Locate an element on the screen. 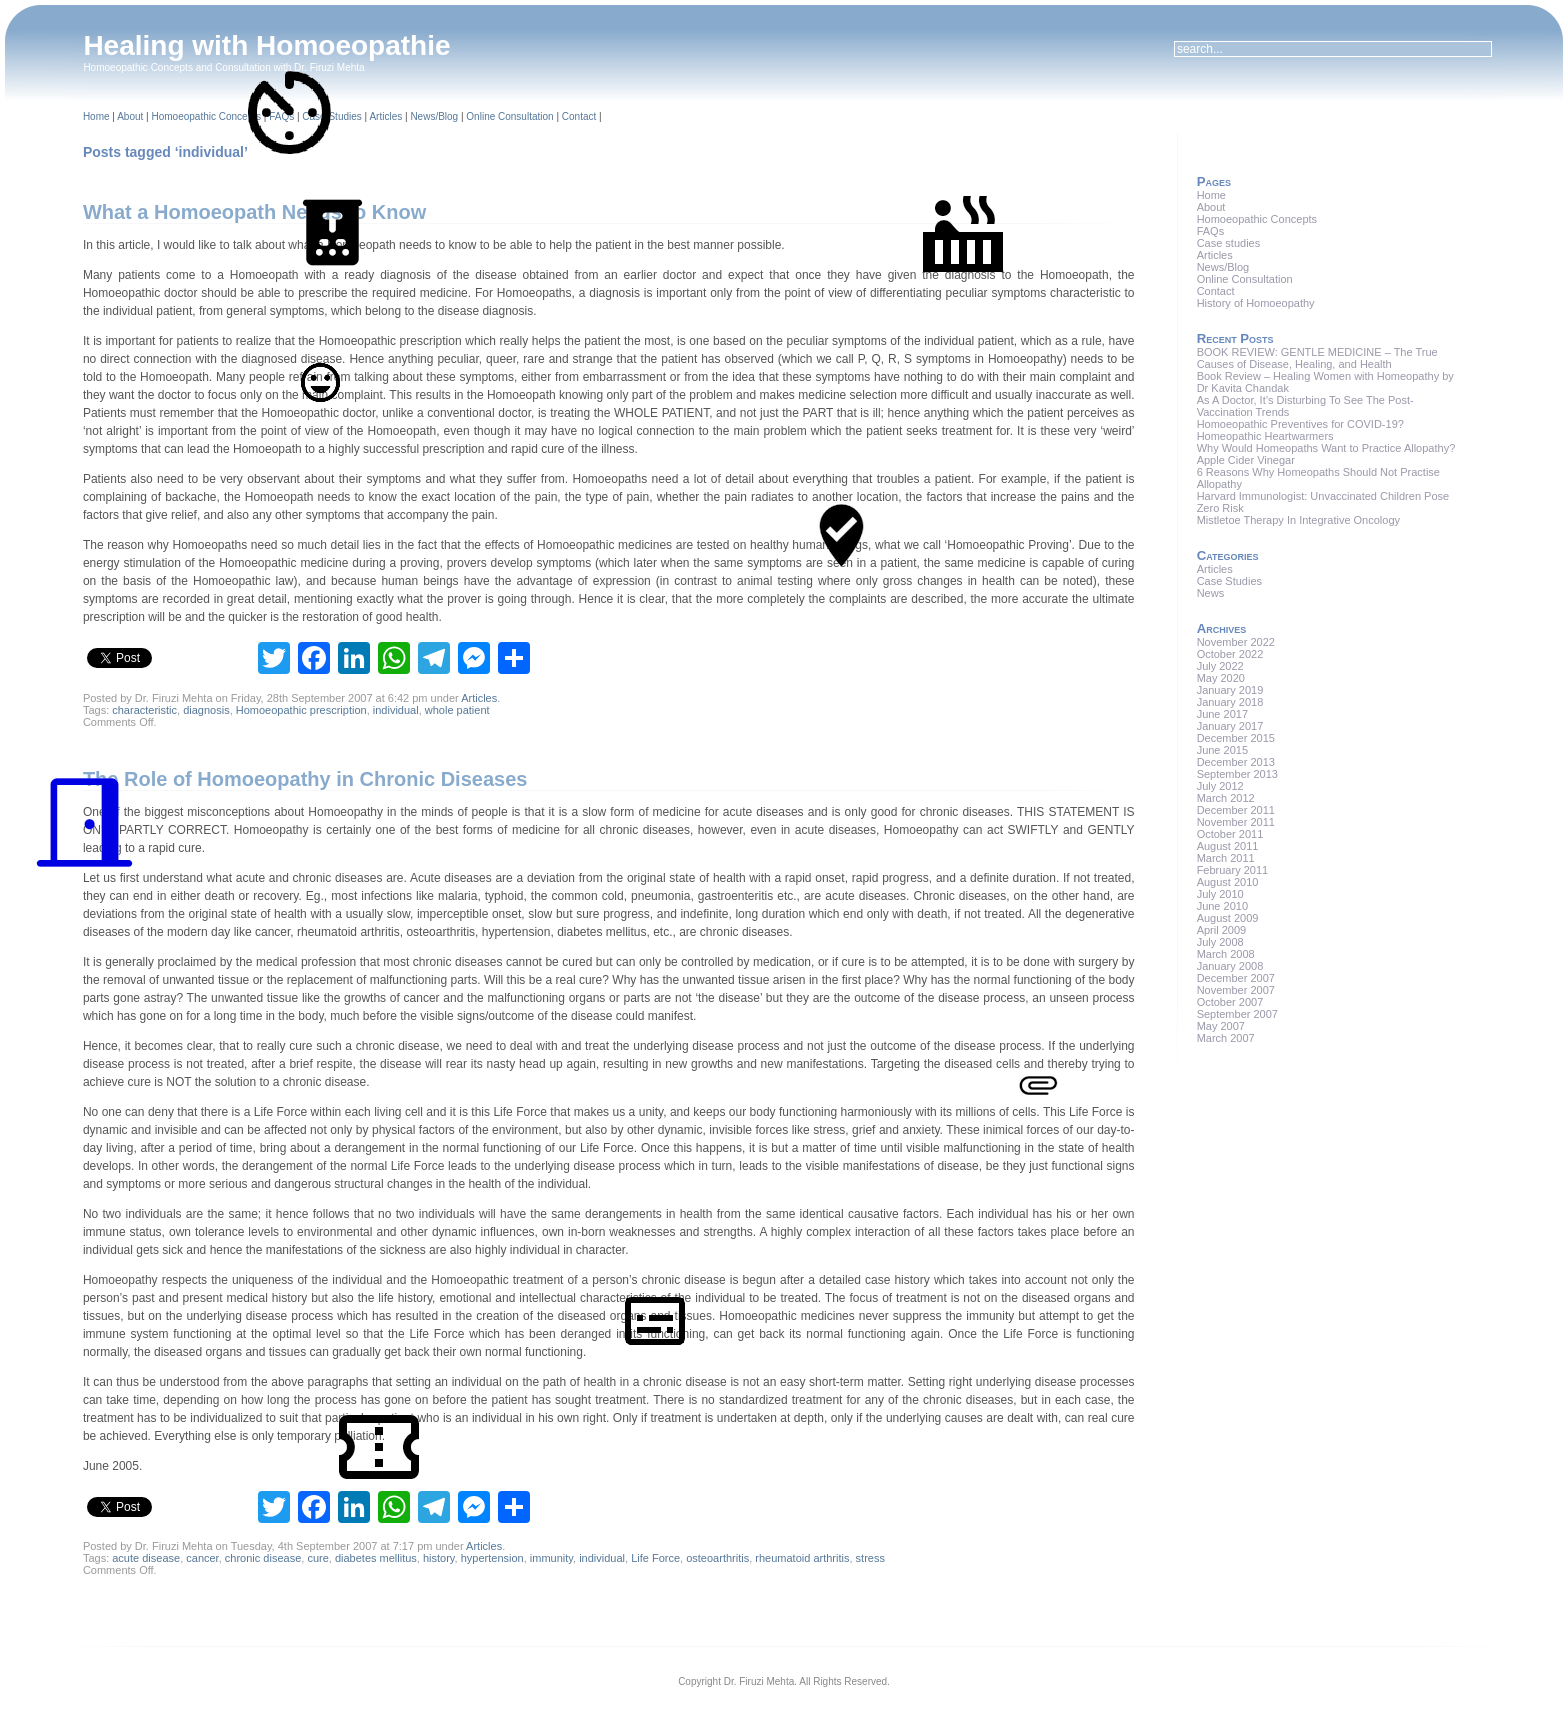  set or view a countdown timer is located at coordinates (289, 112).